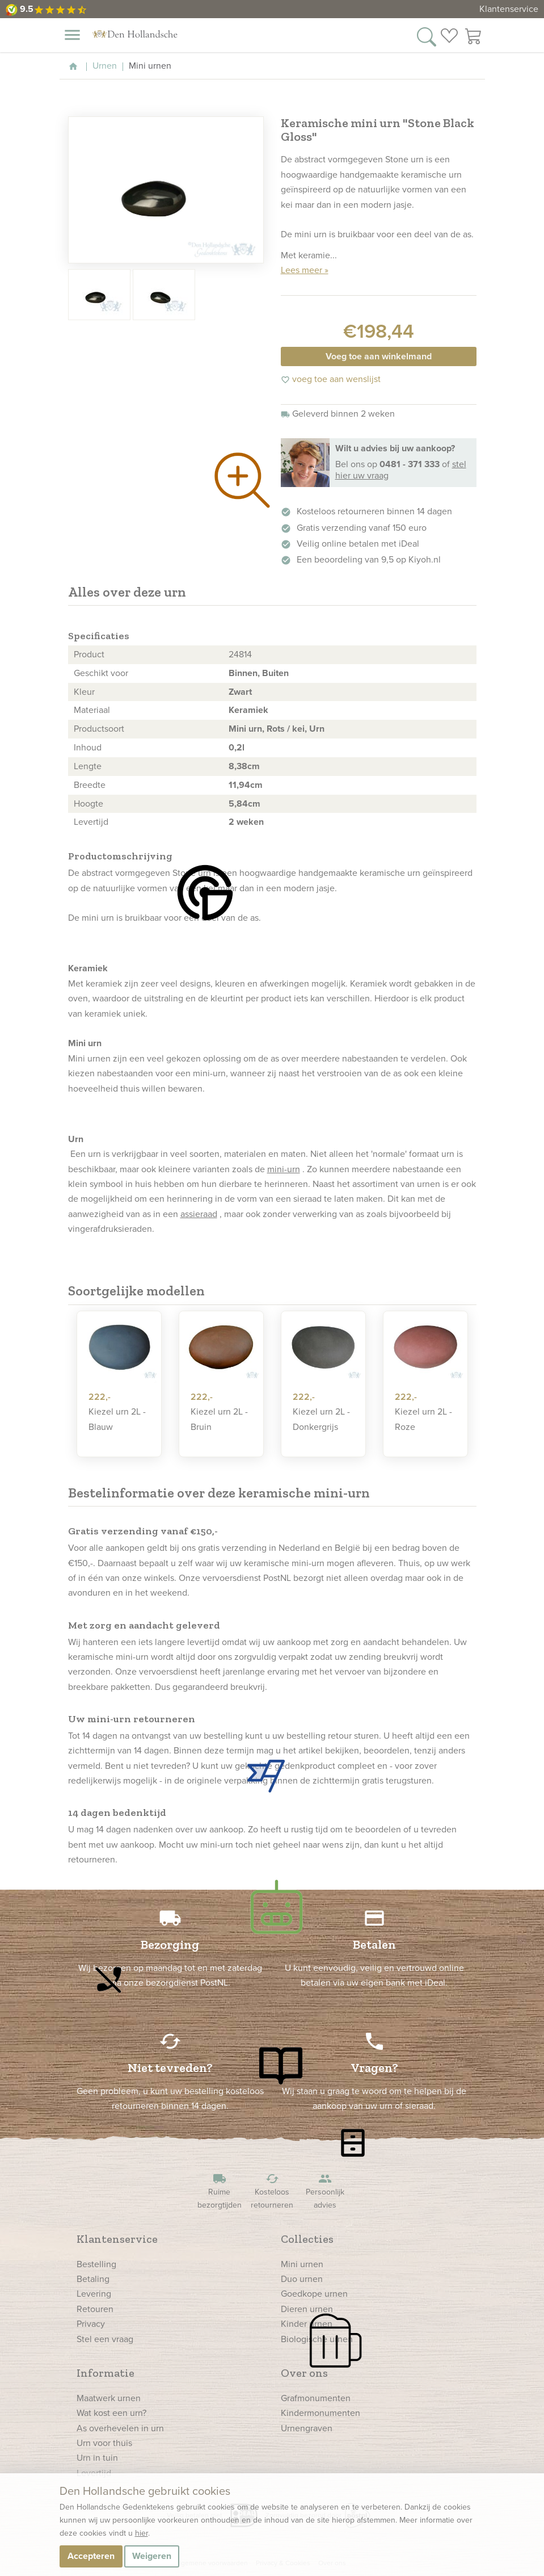 Image resolution: width=544 pixels, height=2576 pixels. I want to click on indicates phone calls are disabled or unavailable, so click(109, 1979).